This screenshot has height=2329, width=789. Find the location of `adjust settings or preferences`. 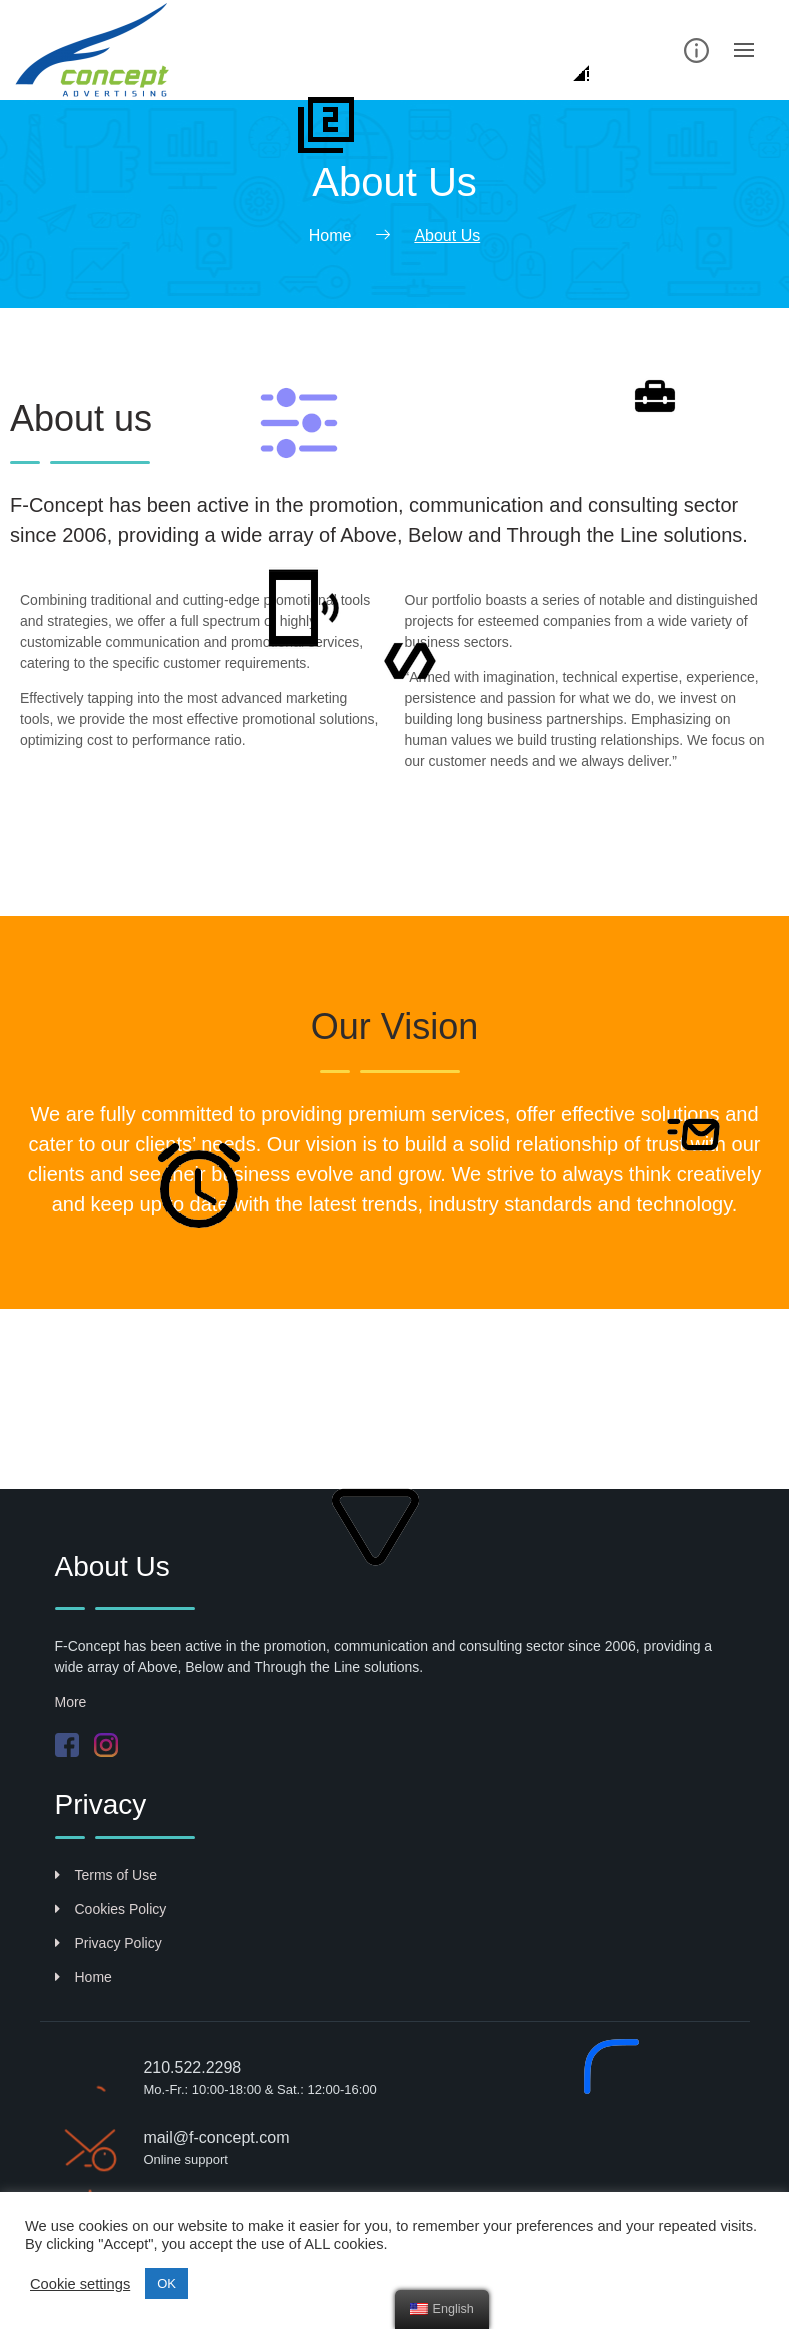

adjust settings or preferences is located at coordinates (299, 423).